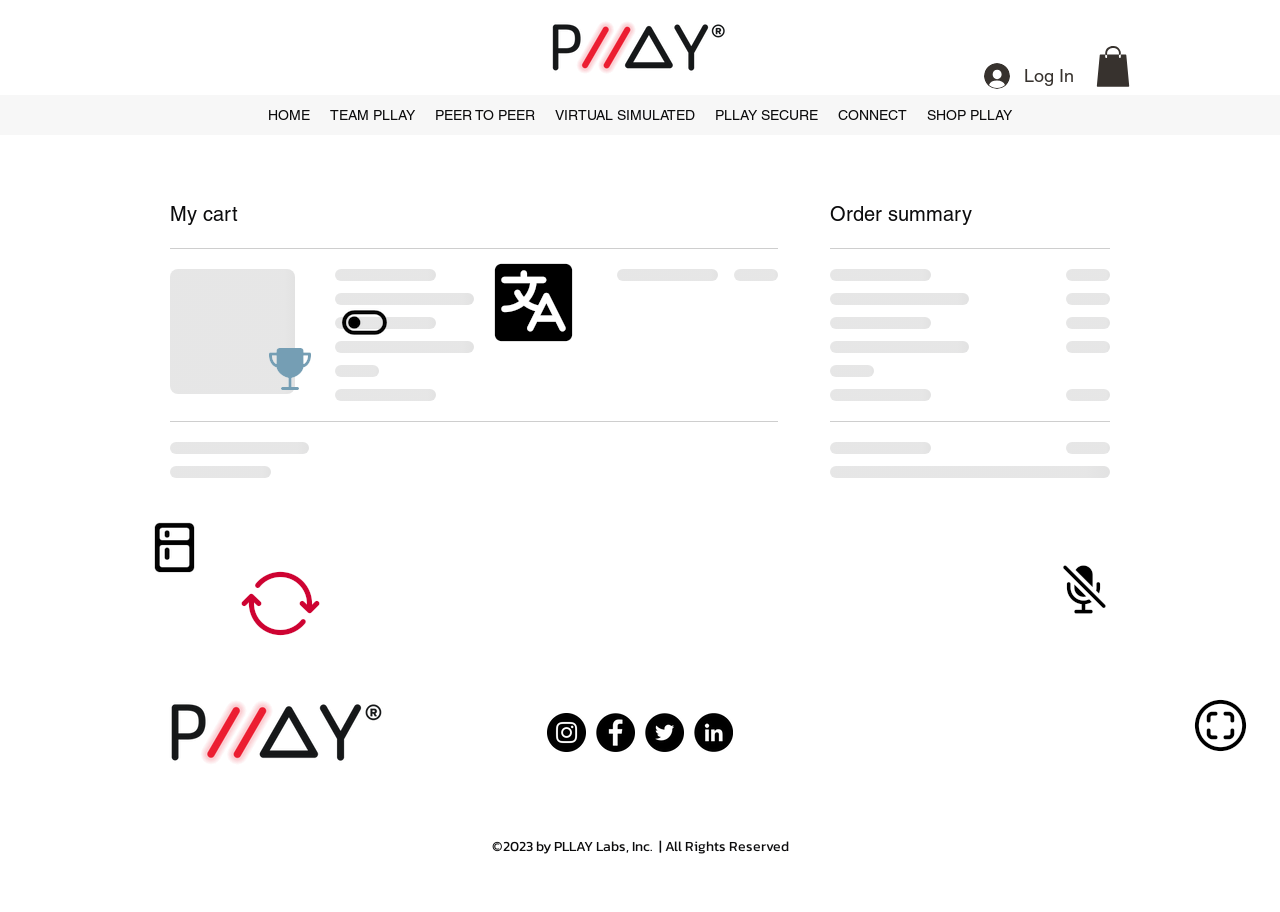 The width and height of the screenshot is (1280, 912). Describe the element at coordinates (364, 322) in the screenshot. I see `toggle switch in off position` at that location.